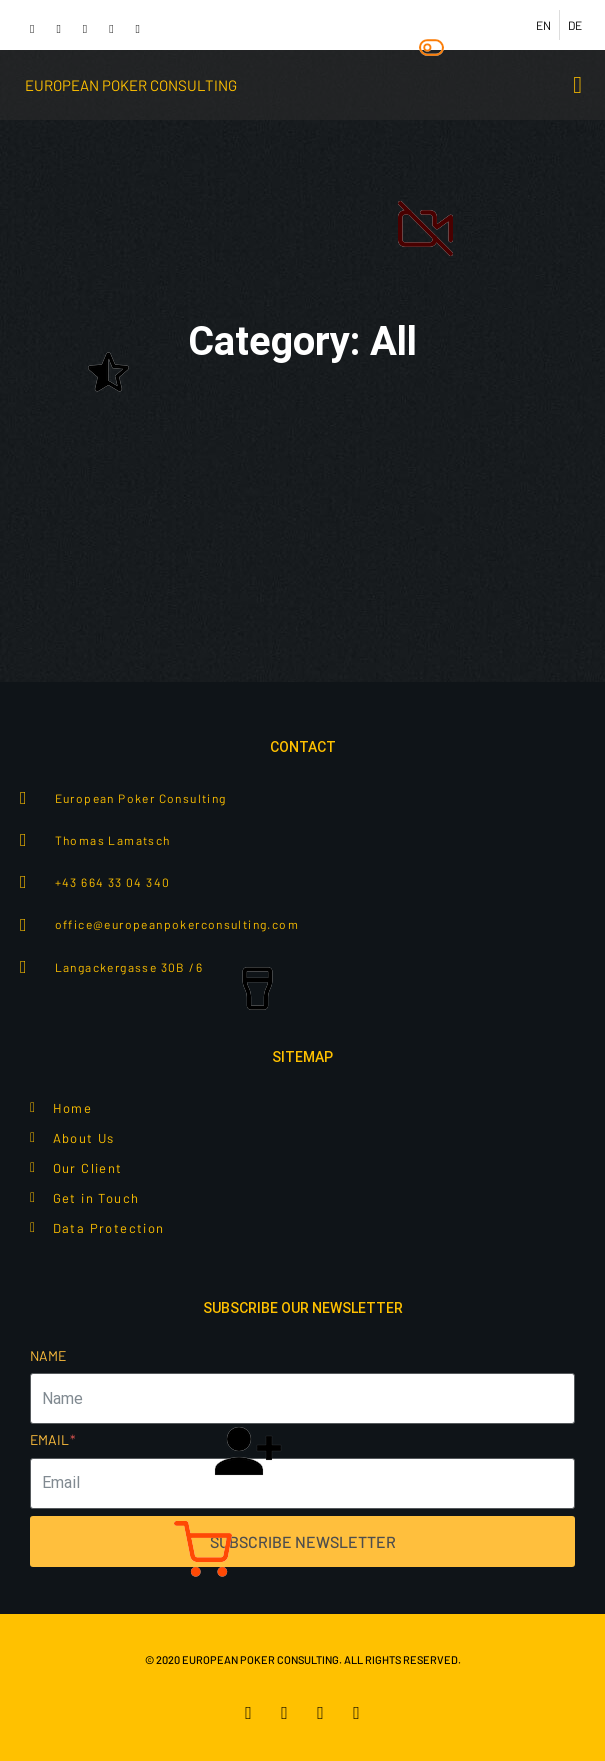 The width and height of the screenshot is (605, 1761). What do you see at coordinates (257, 988) in the screenshot?
I see `browse nearby bars or pubs` at bounding box center [257, 988].